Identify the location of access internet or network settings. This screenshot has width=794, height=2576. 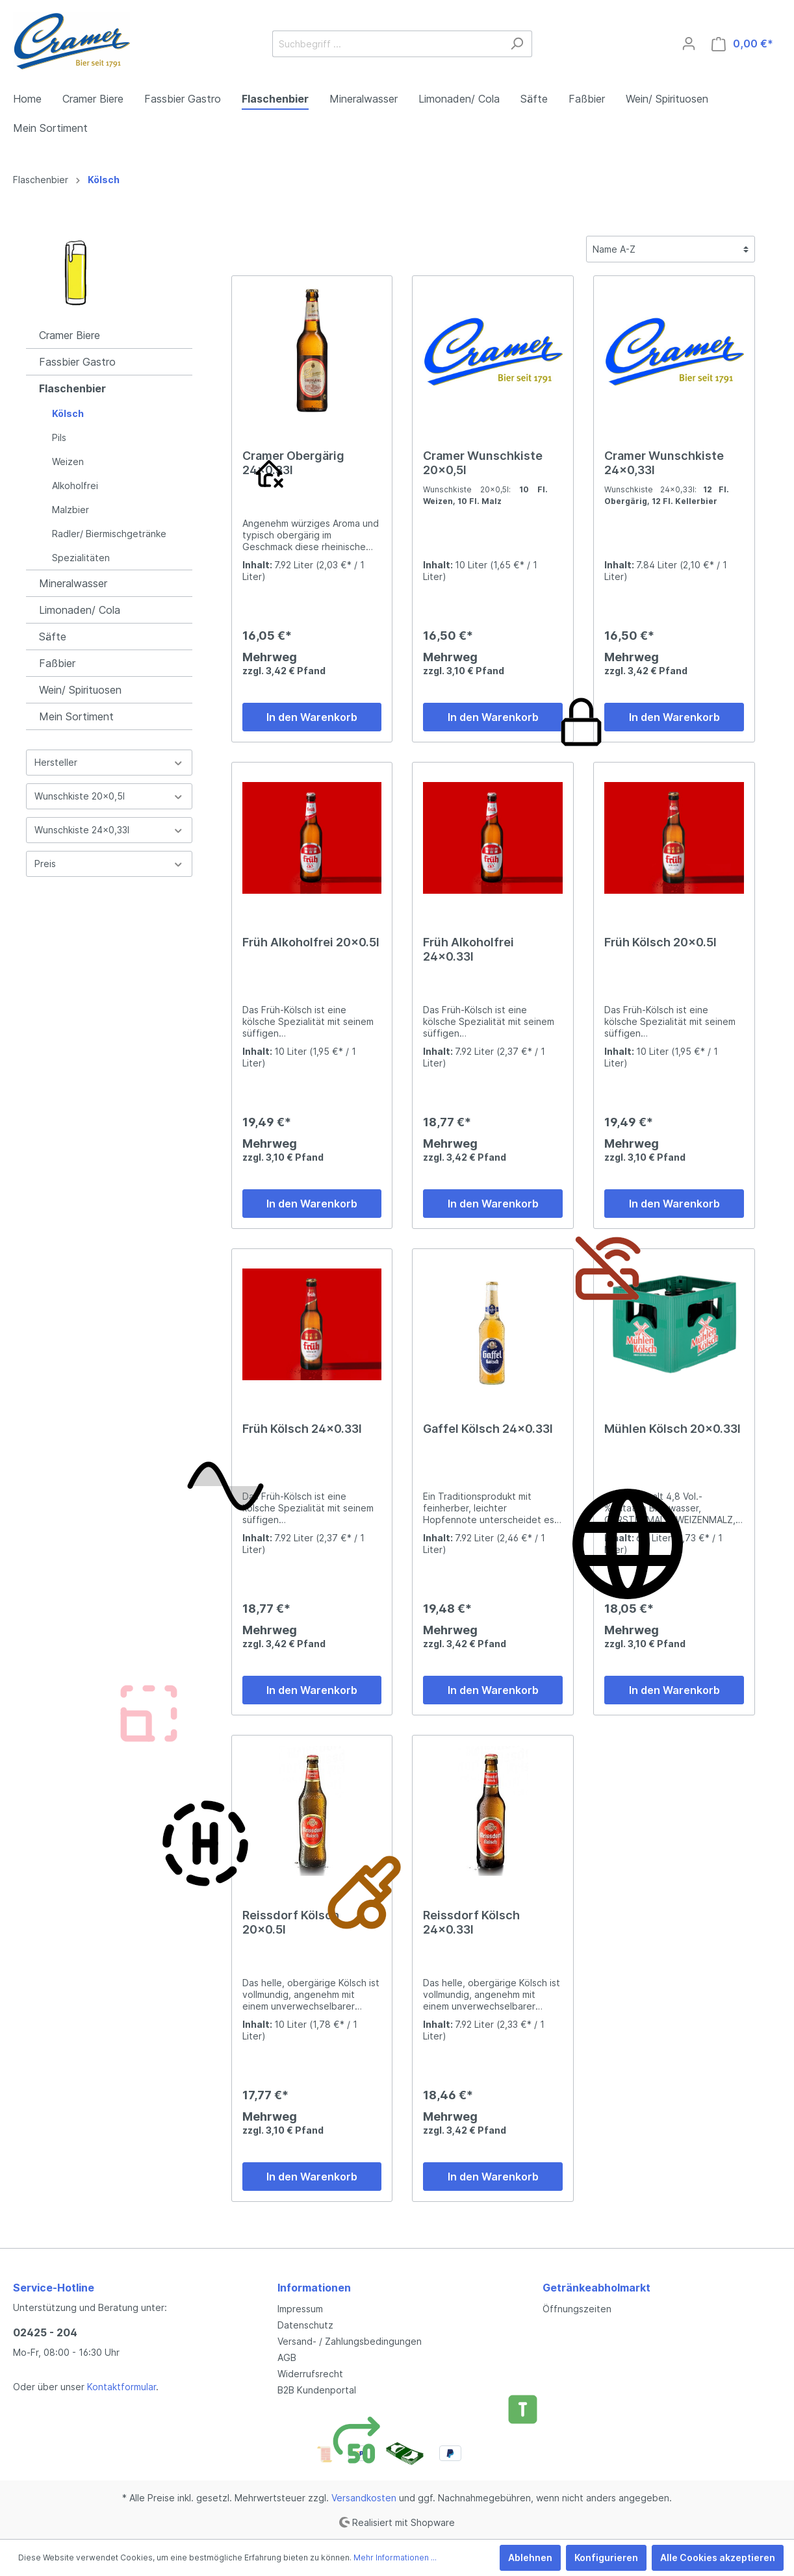
(628, 1544).